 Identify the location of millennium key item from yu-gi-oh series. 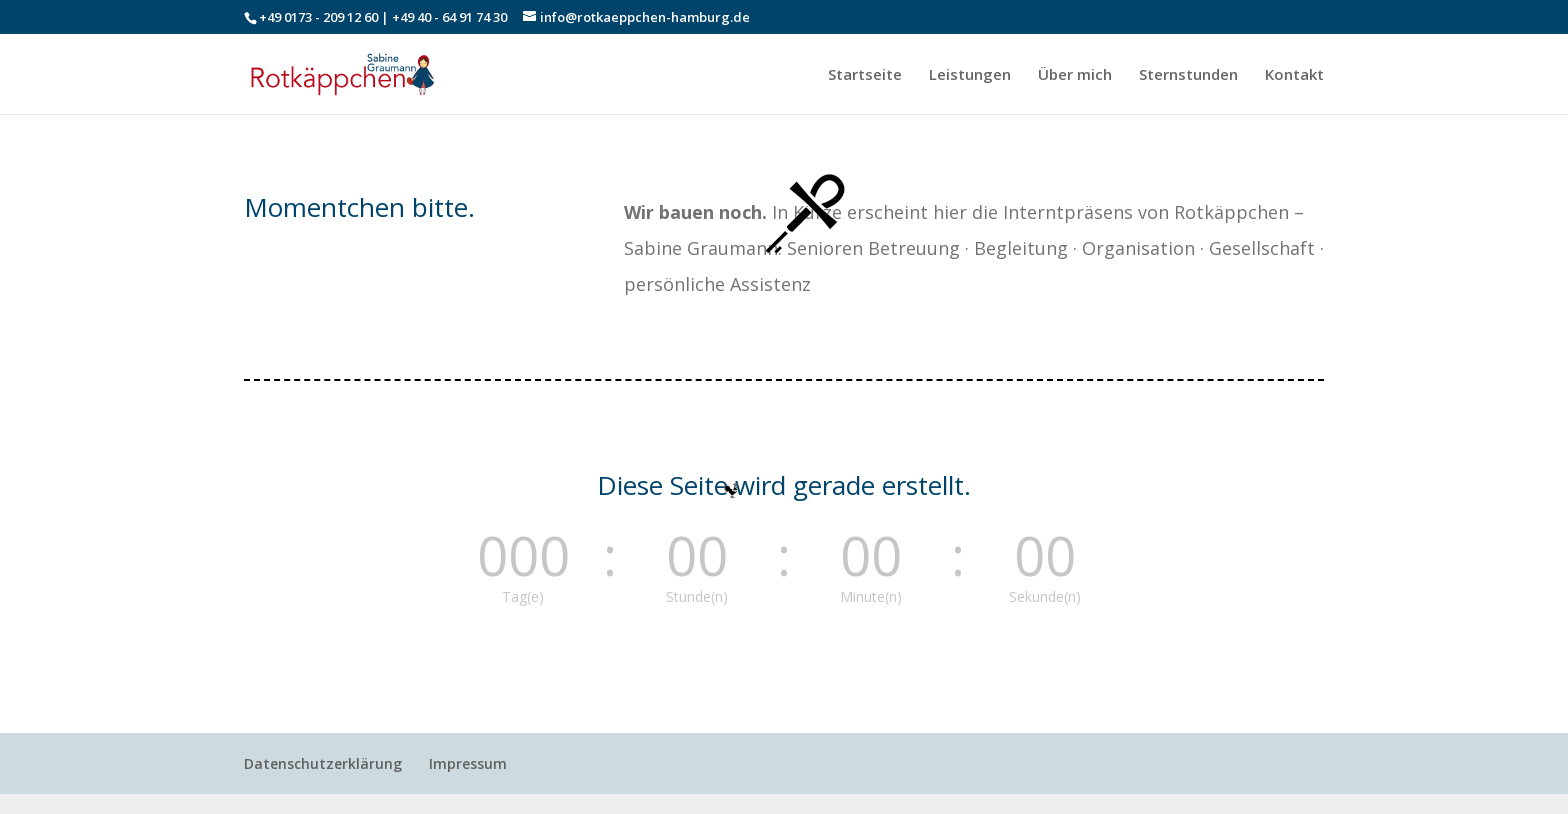
(805, 214).